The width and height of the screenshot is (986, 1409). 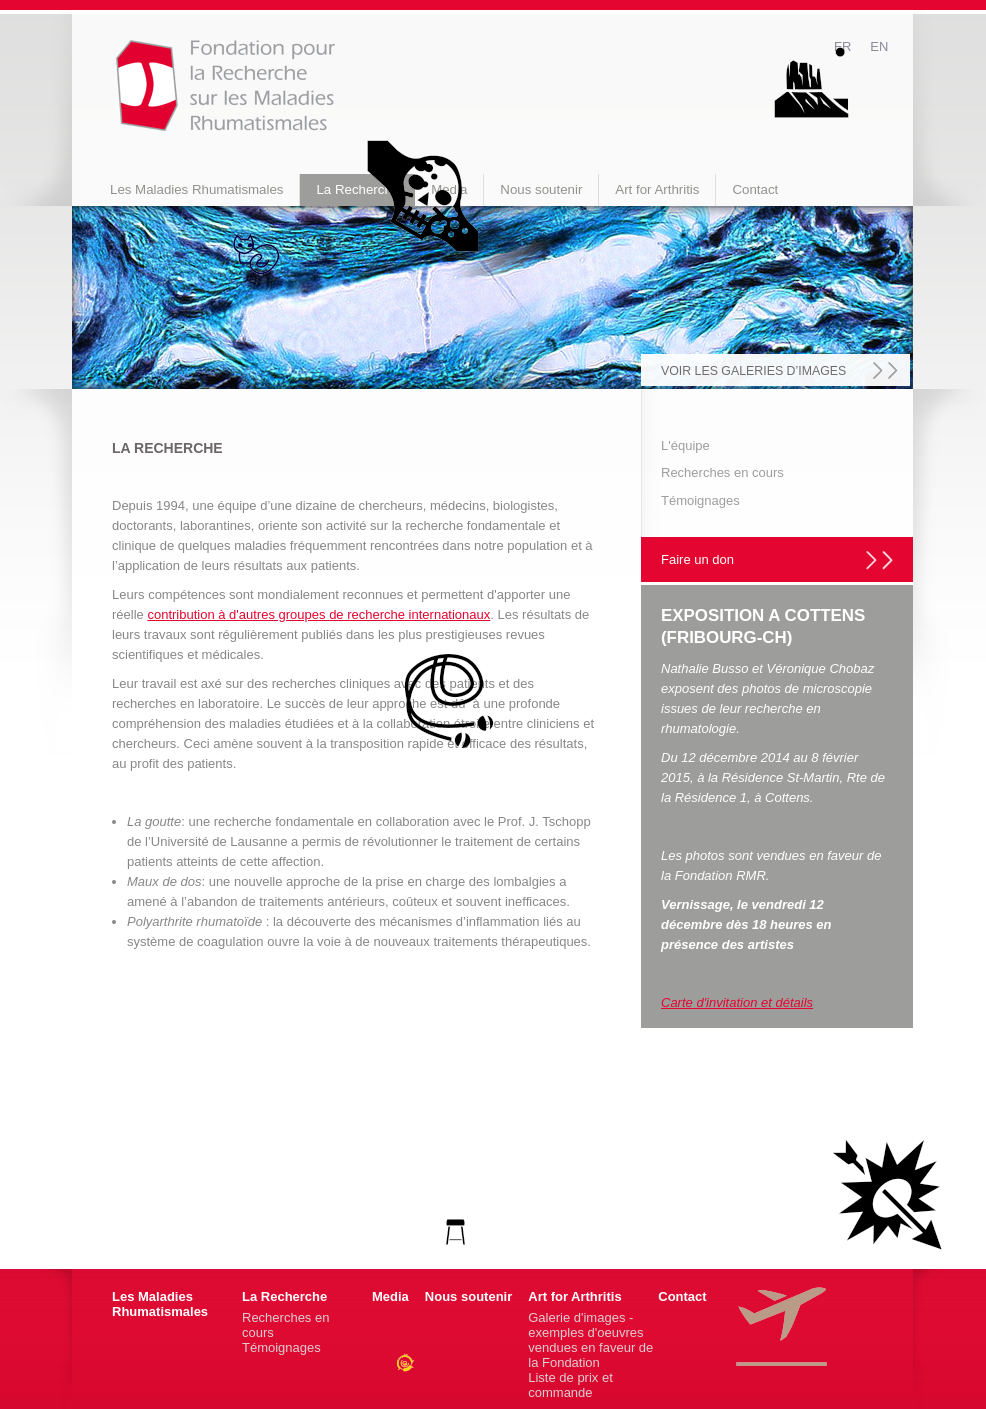 I want to click on hunting bolas weapon item in game inventory, so click(x=449, y=701).